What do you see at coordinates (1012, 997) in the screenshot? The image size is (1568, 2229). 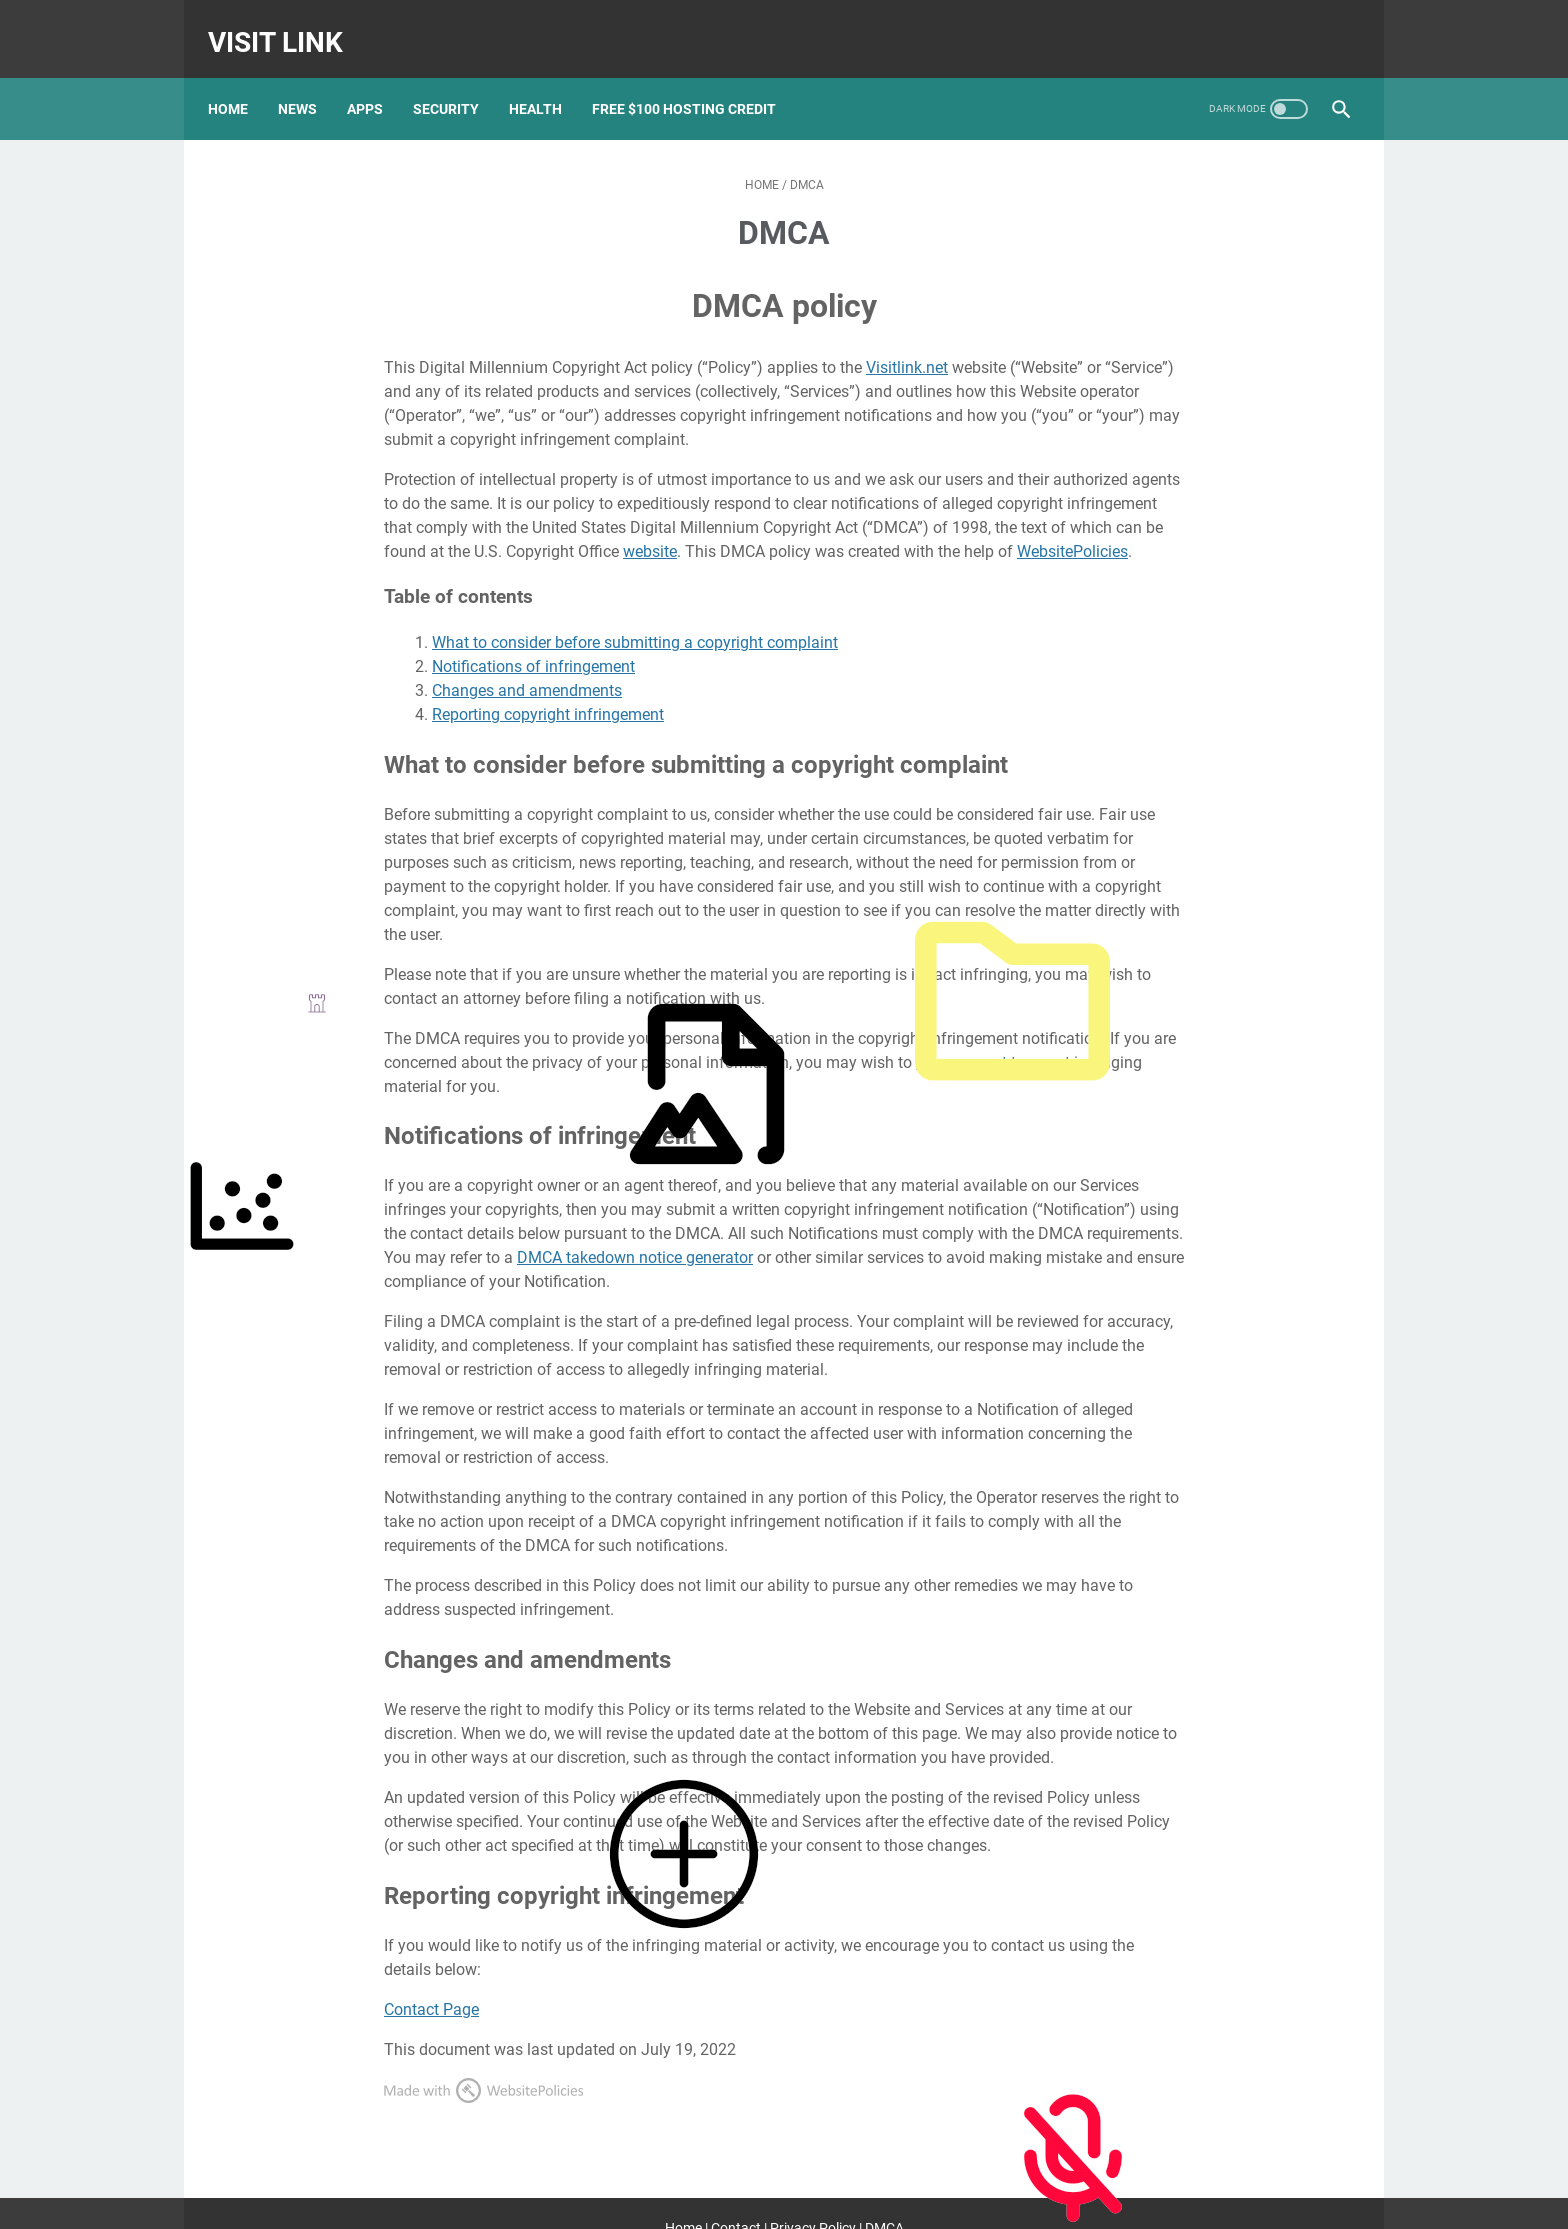 I see `open file folder` at bounding box center [1012, 997].